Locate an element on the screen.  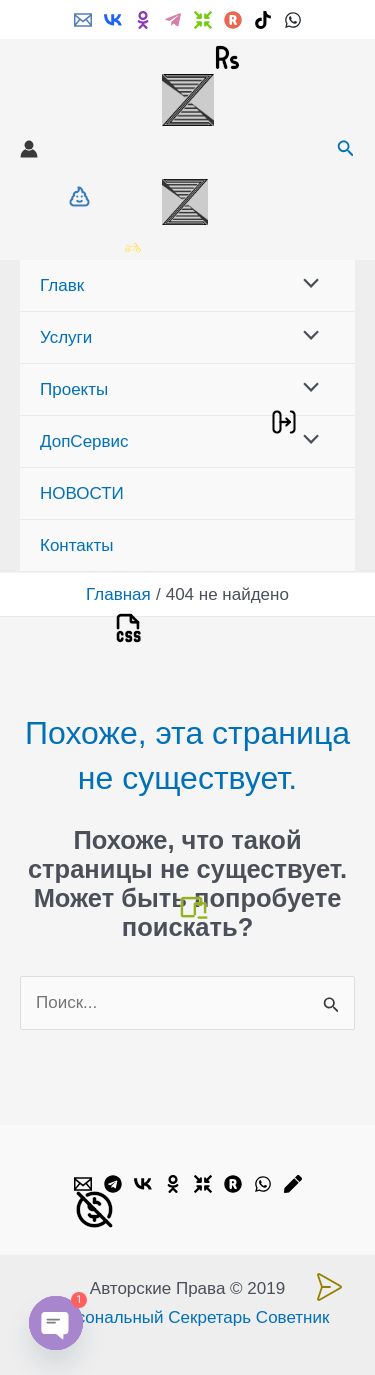
indicates a CSS stylesheet file is located at coordinates (128, 628).